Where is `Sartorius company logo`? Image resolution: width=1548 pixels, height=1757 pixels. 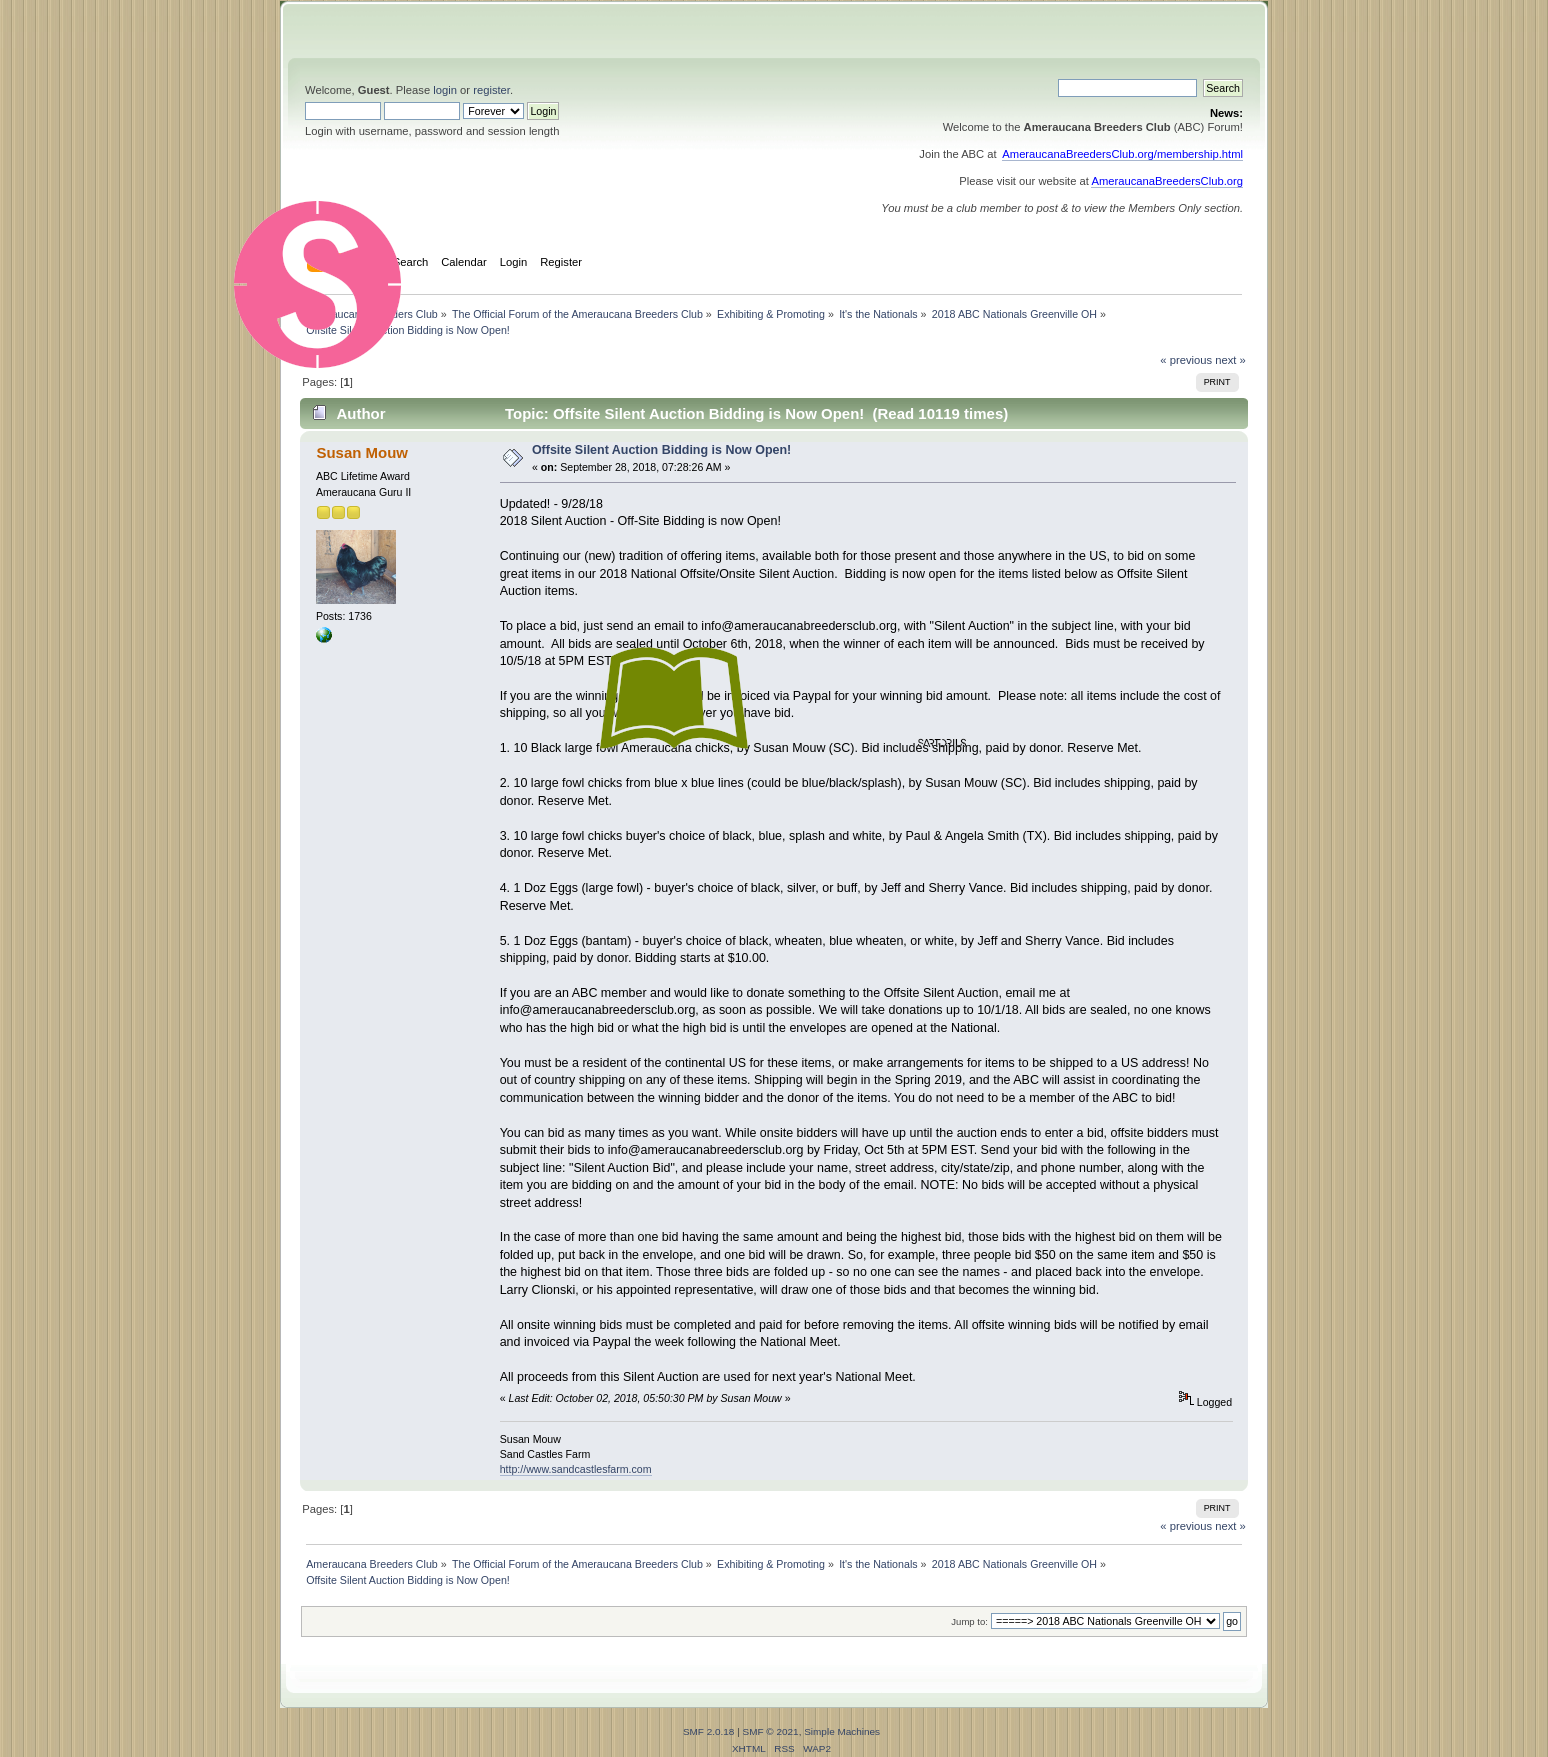 Sartorius company logo is located at coordinates (942, 743).